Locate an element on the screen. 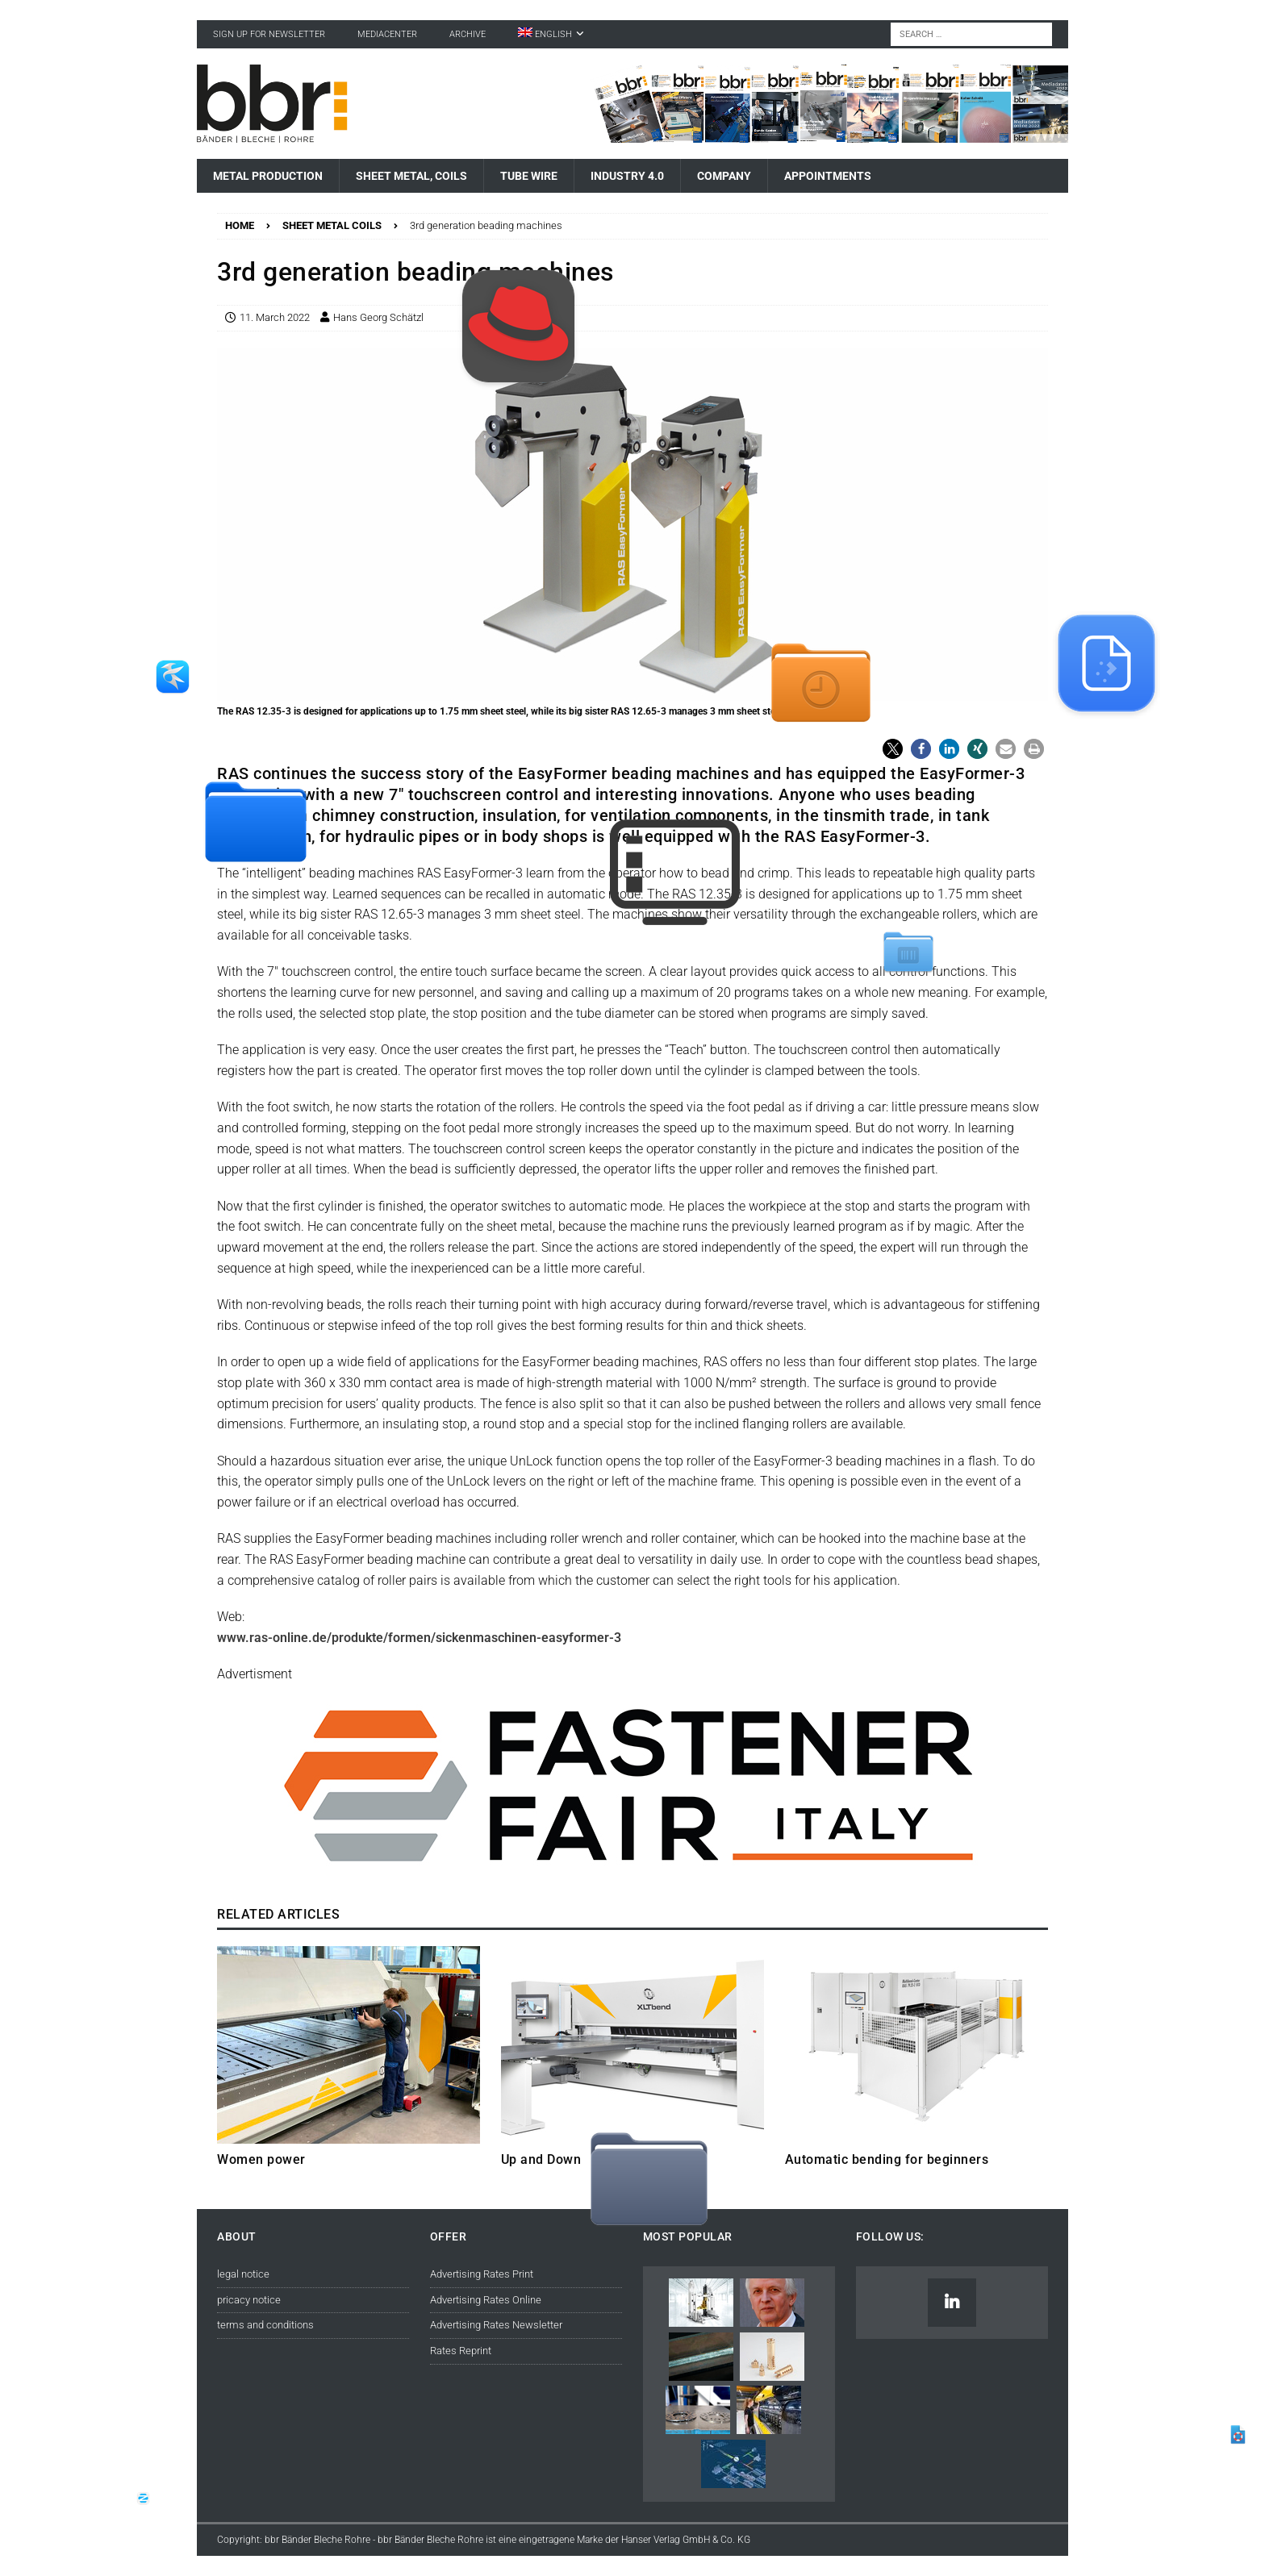 The image size is (1265, 2576). open zorin os system settings or app launcher is located at coordinates (143, 2498).